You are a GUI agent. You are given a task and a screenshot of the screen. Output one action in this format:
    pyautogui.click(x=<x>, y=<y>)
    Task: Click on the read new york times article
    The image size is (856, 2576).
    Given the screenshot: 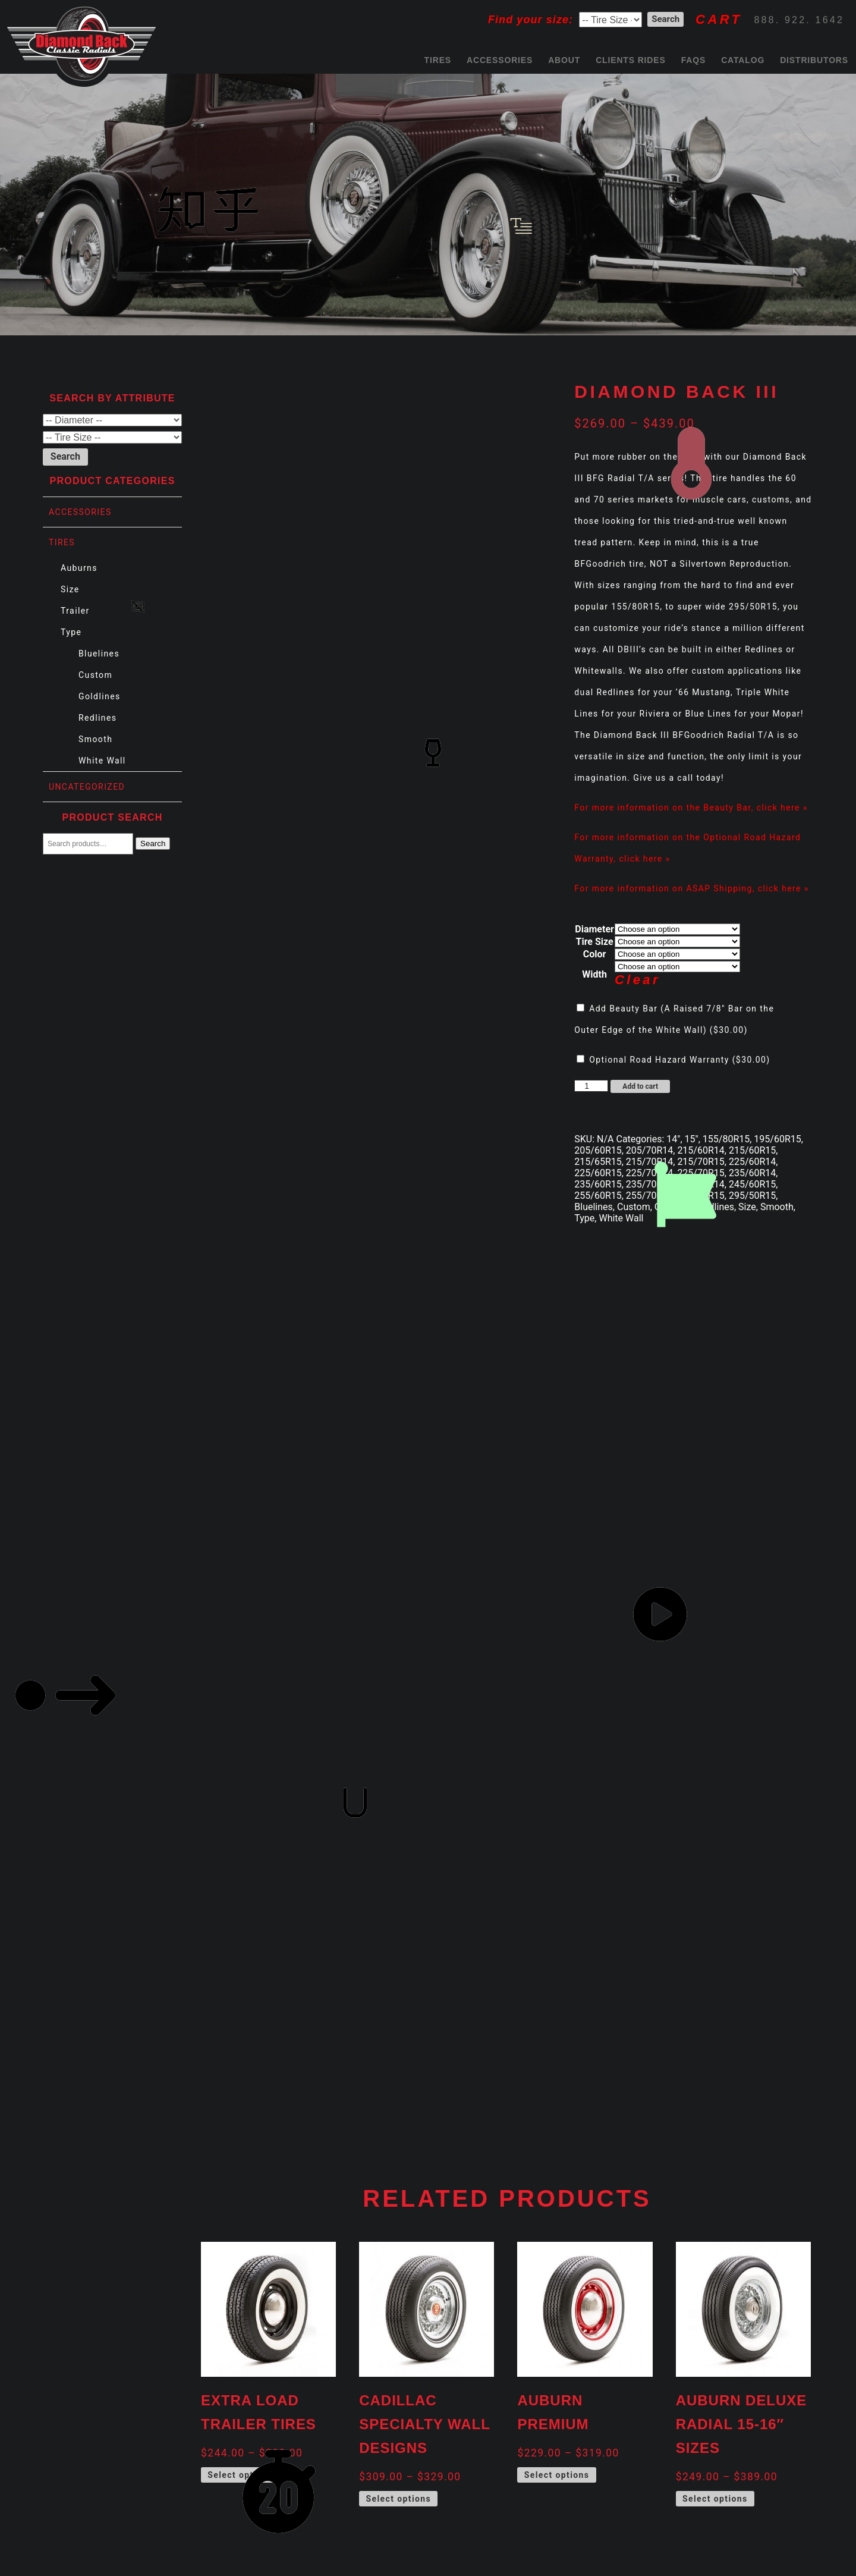 What is the action you would take?
    pyautogui.click(x=521, y=226)
    